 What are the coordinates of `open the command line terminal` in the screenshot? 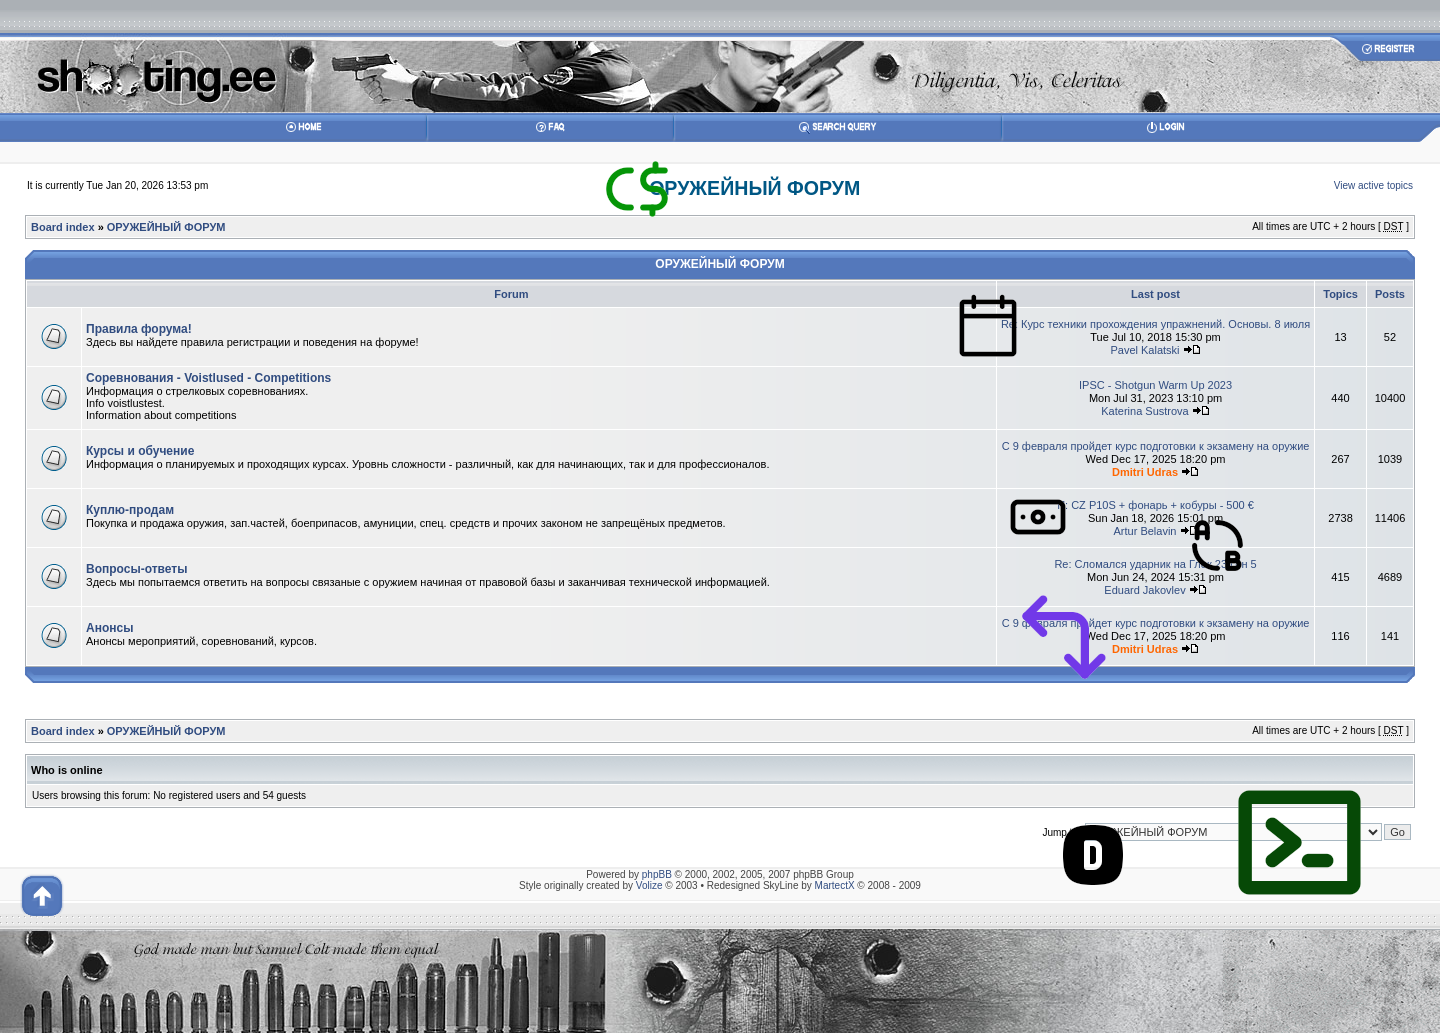 It's located at (1299, 842).